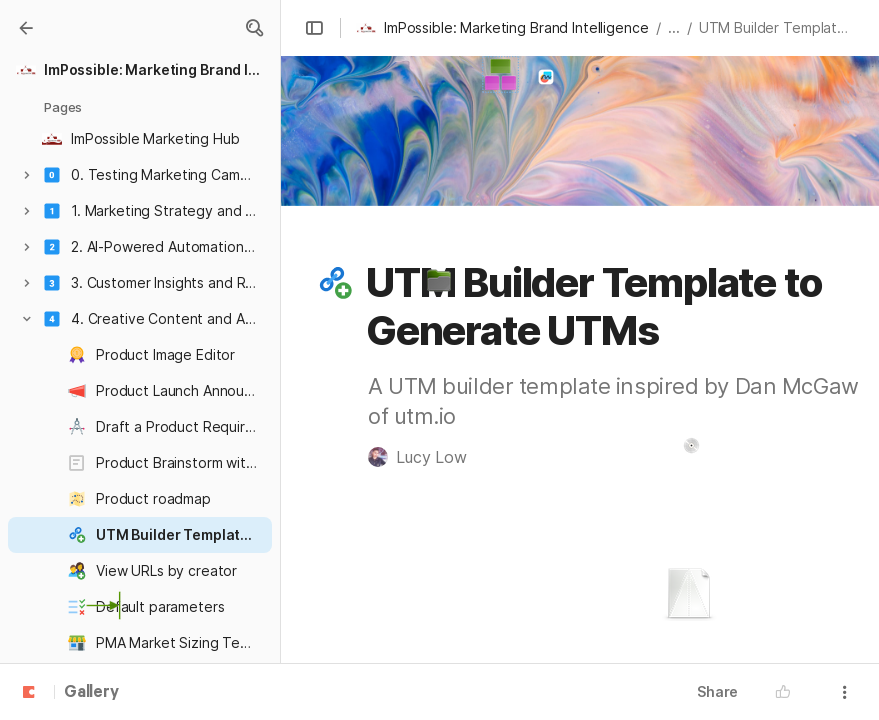 Image resolution: width=879 pixels, height=720 pixels. What do you see at coordinates (690, 593) in the screenshot?
I see `a text file template or document skeleton` at bounding box center [690, 593].